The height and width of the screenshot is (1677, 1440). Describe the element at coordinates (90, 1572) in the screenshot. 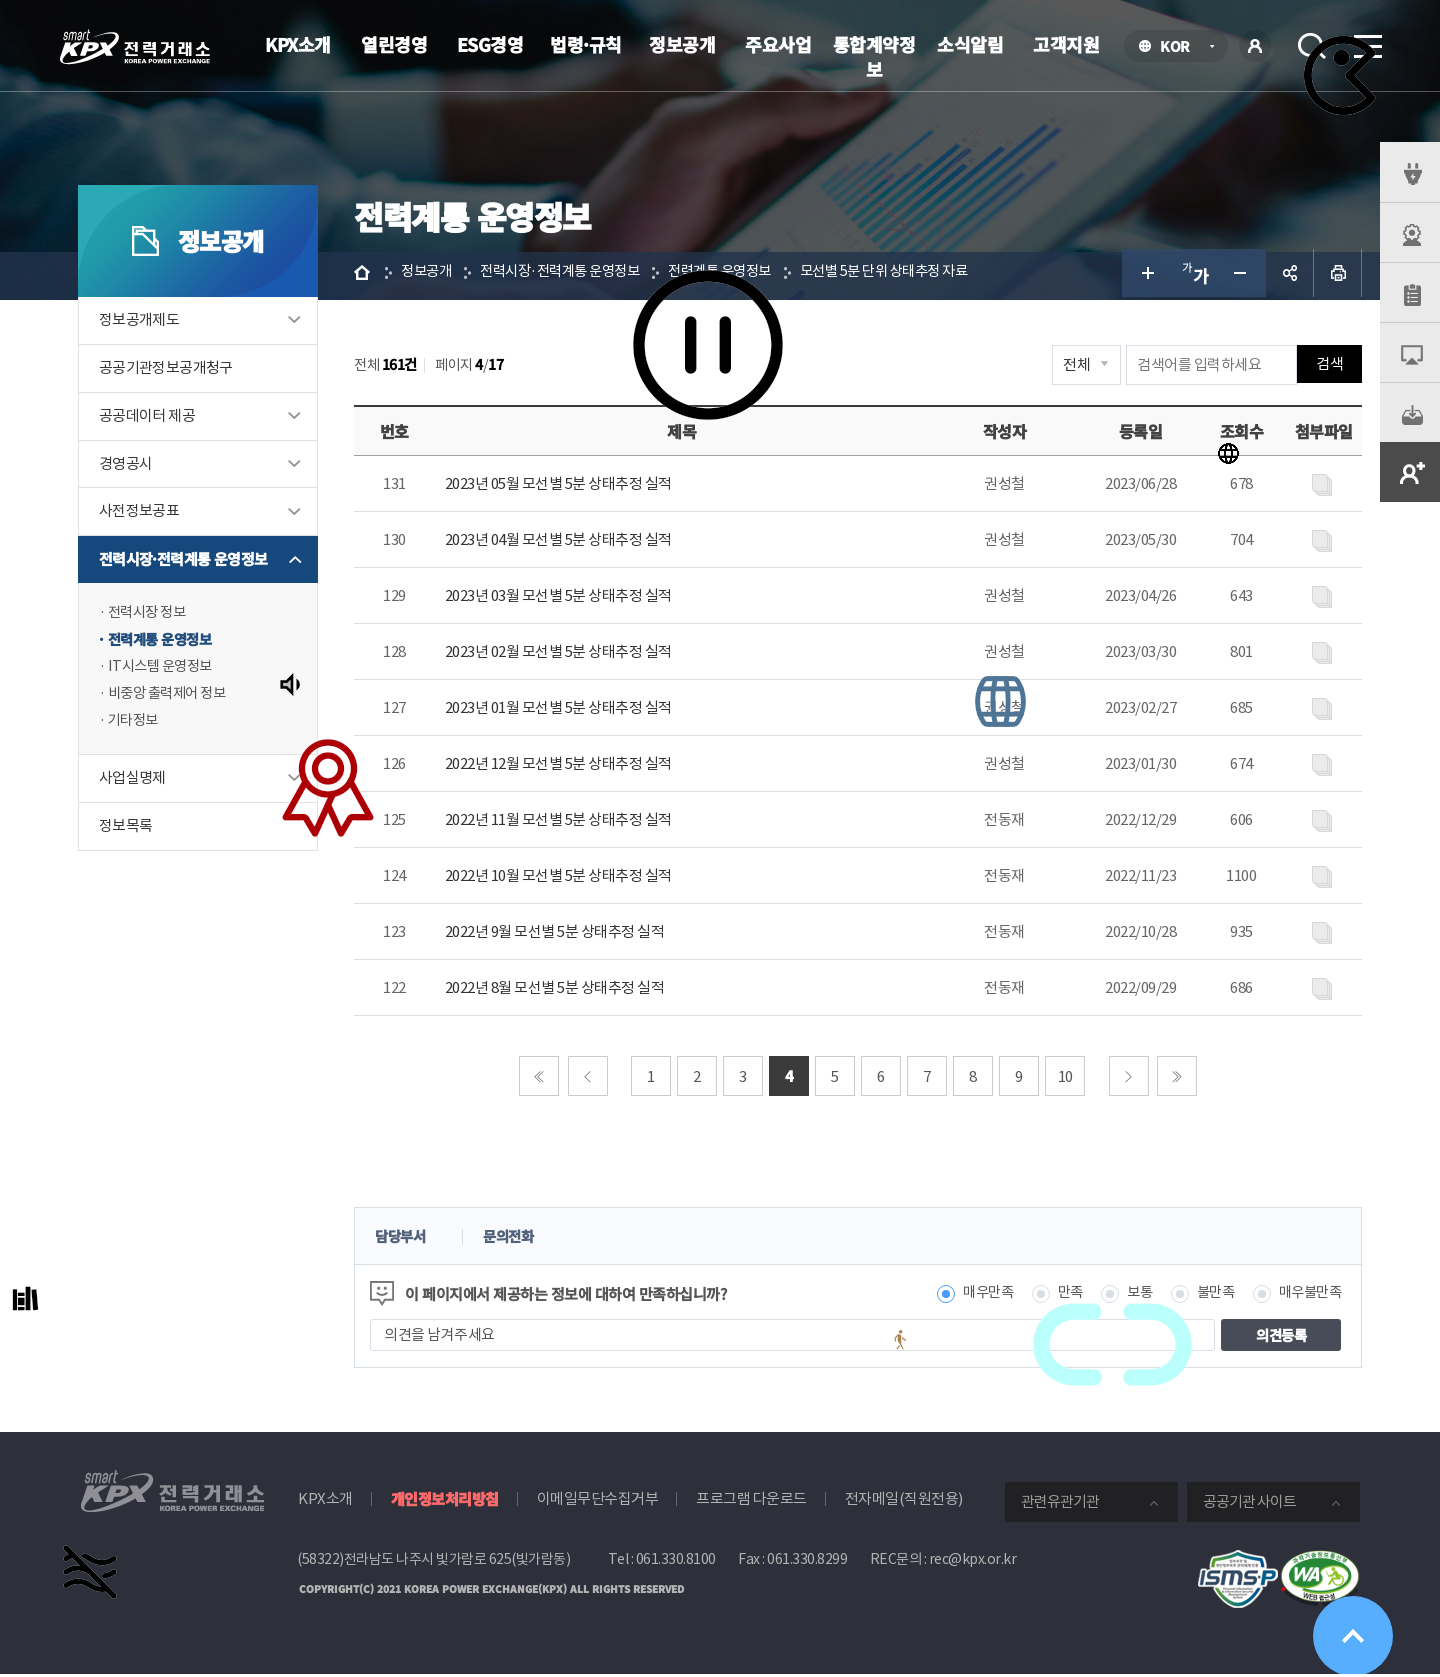

I see `disable water ripple effect` at that location.